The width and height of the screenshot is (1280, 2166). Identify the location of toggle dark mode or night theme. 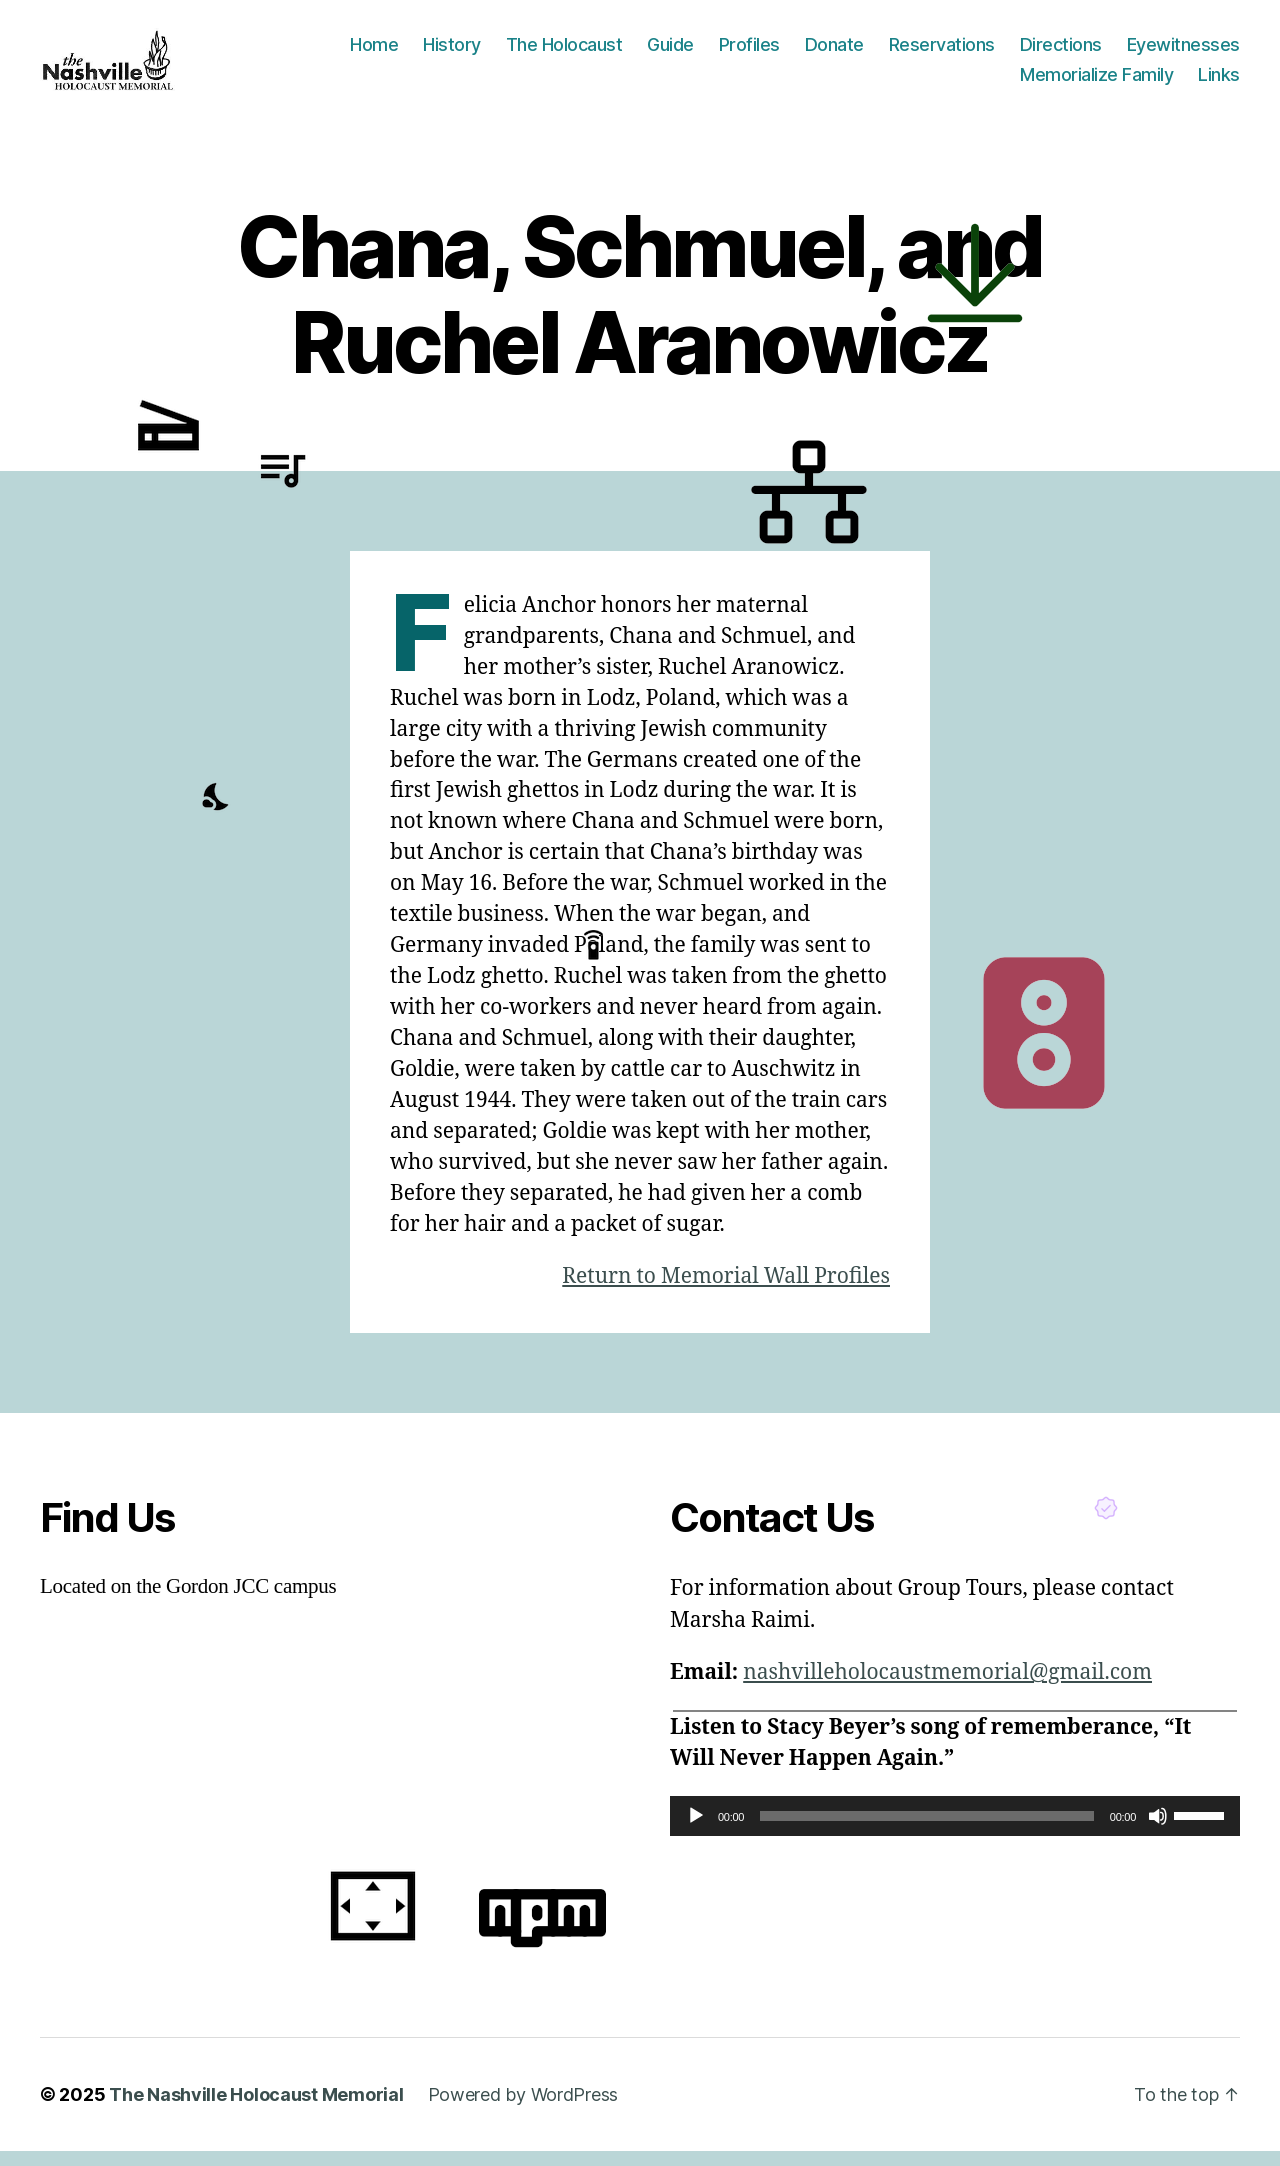
(217, 796).